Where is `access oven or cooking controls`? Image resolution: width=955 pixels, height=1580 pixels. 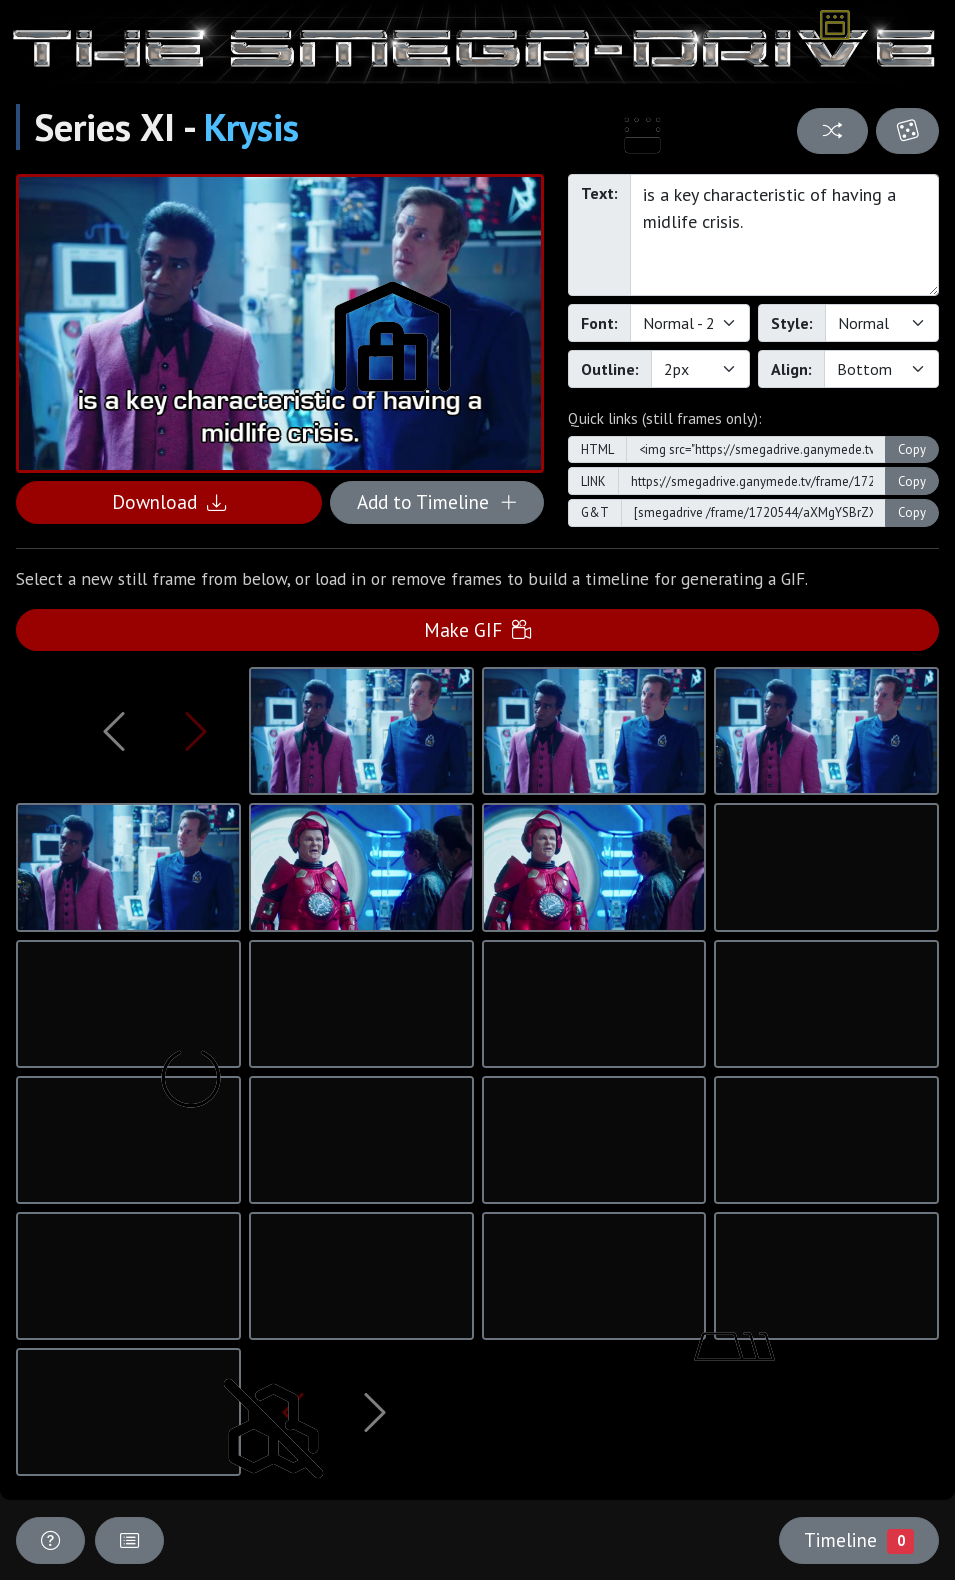 access oven or cooking controls is located at coordinates (835, 25).